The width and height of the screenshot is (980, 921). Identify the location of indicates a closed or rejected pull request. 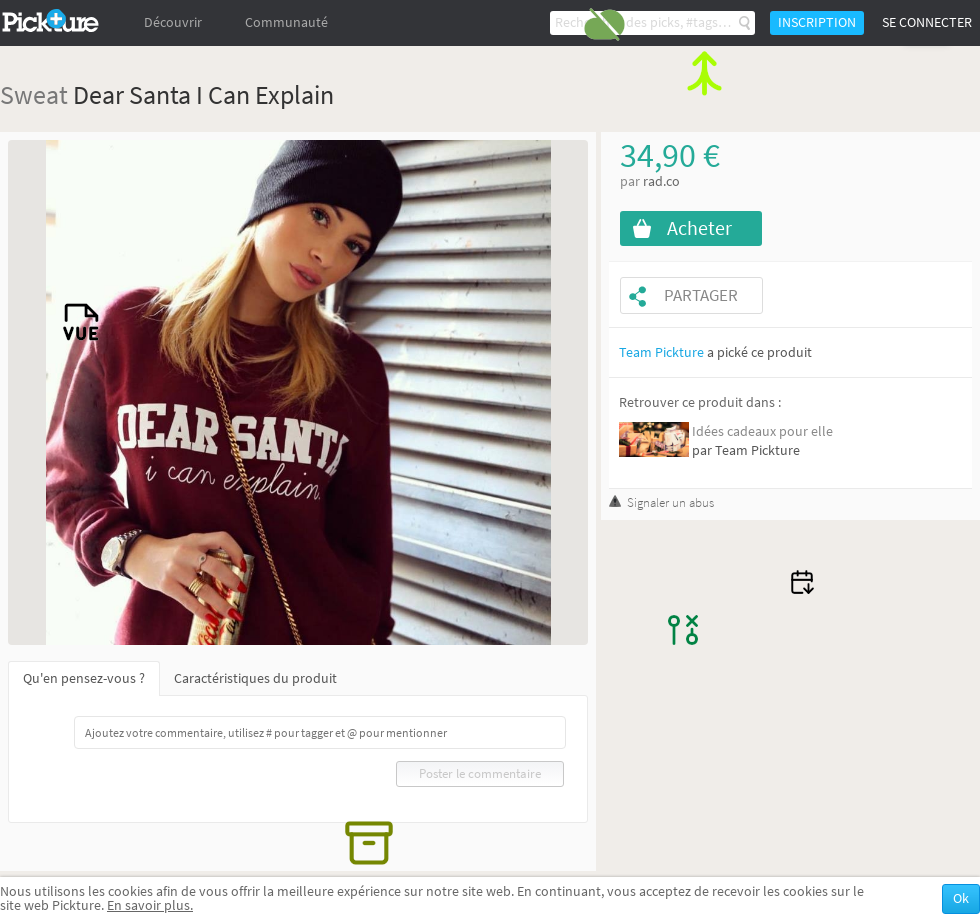
(683, 630).